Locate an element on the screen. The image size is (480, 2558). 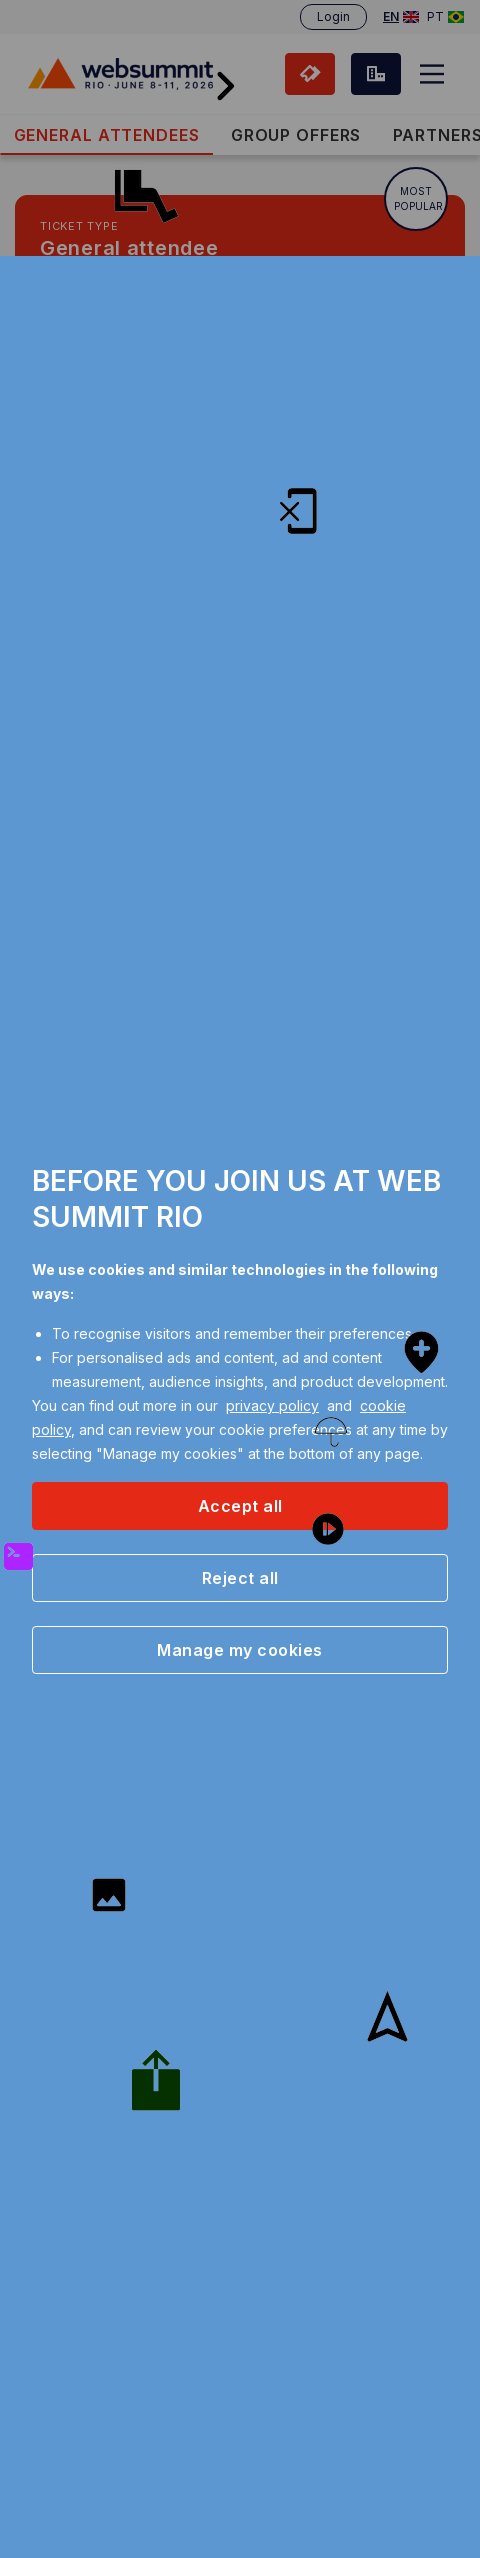
indicates weather protection or rain forecast is located at coordinates (331, 1432).